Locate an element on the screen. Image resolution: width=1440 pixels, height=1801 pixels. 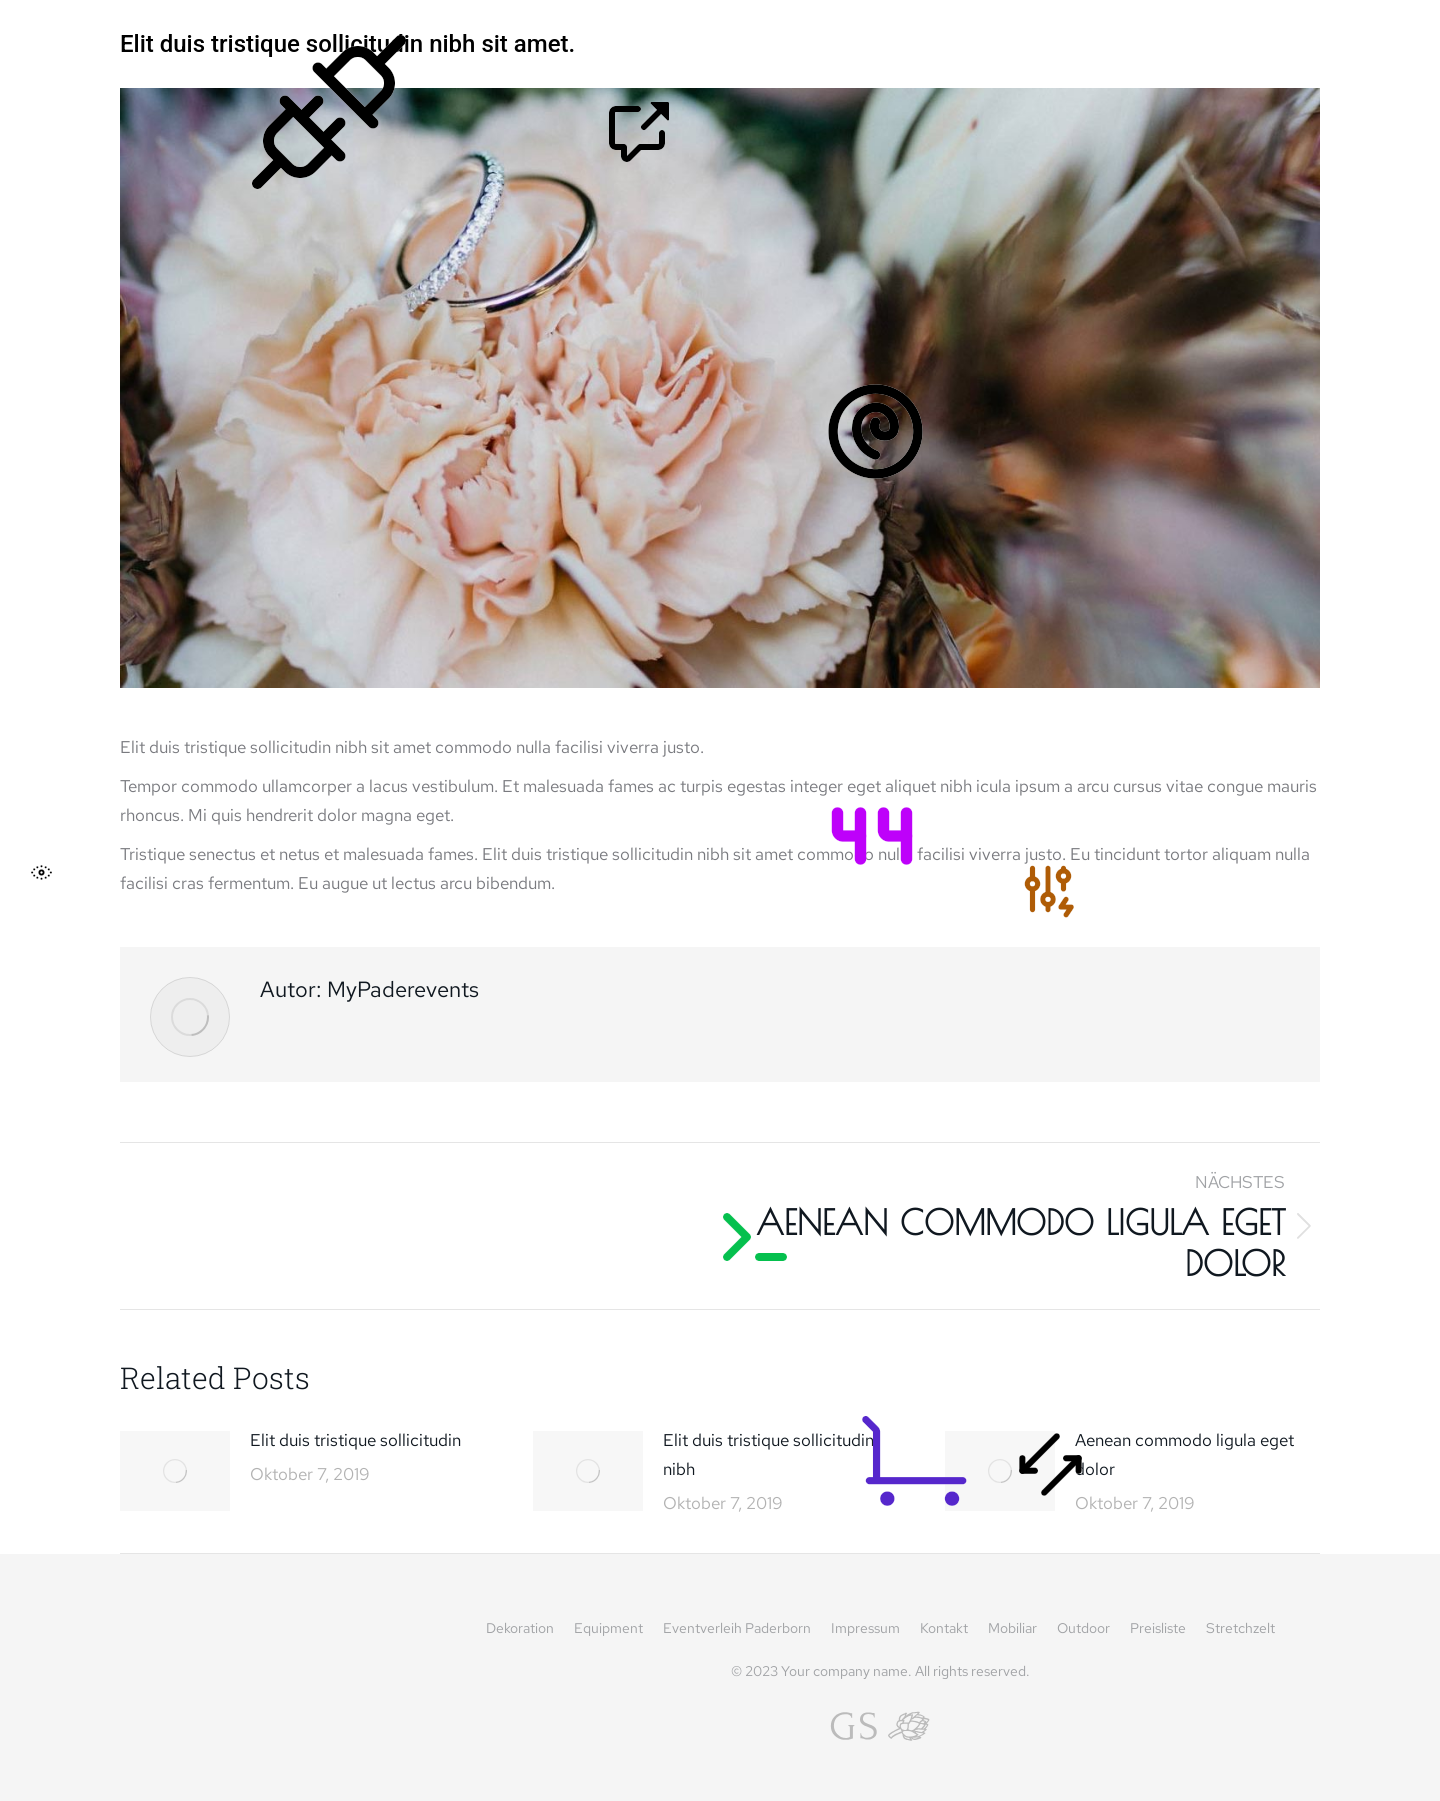
open command line or terminal is located at coordinates (755, 1237).